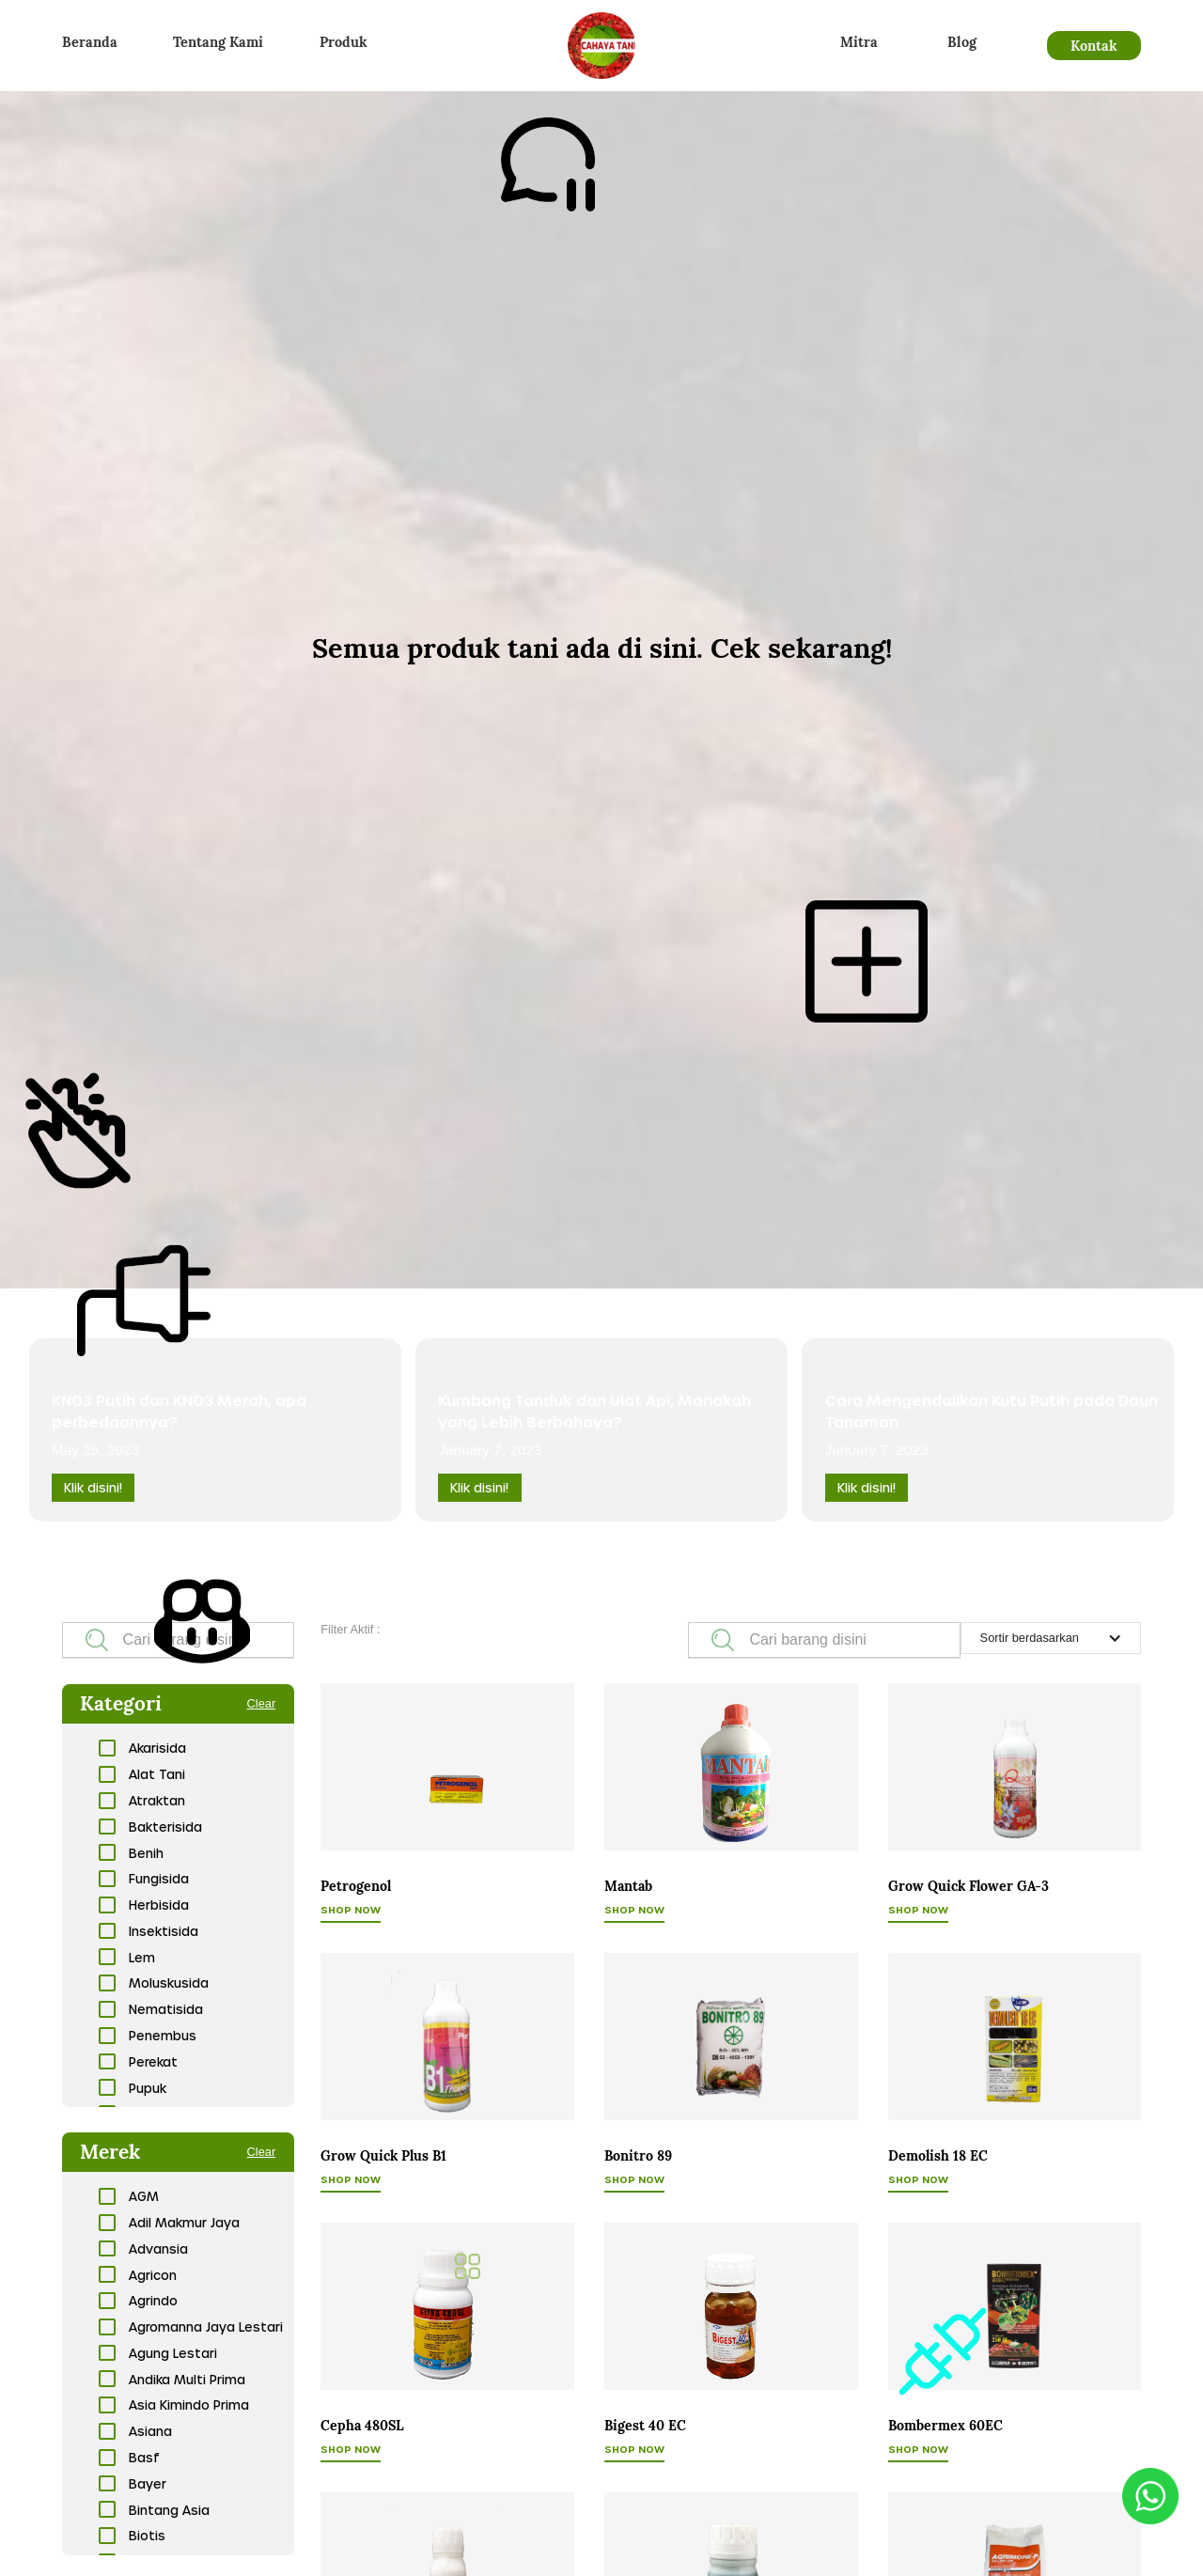  Describe the element at coordinates (467, 2266) in the screenshot. I see `access all apps or applications` at that location.